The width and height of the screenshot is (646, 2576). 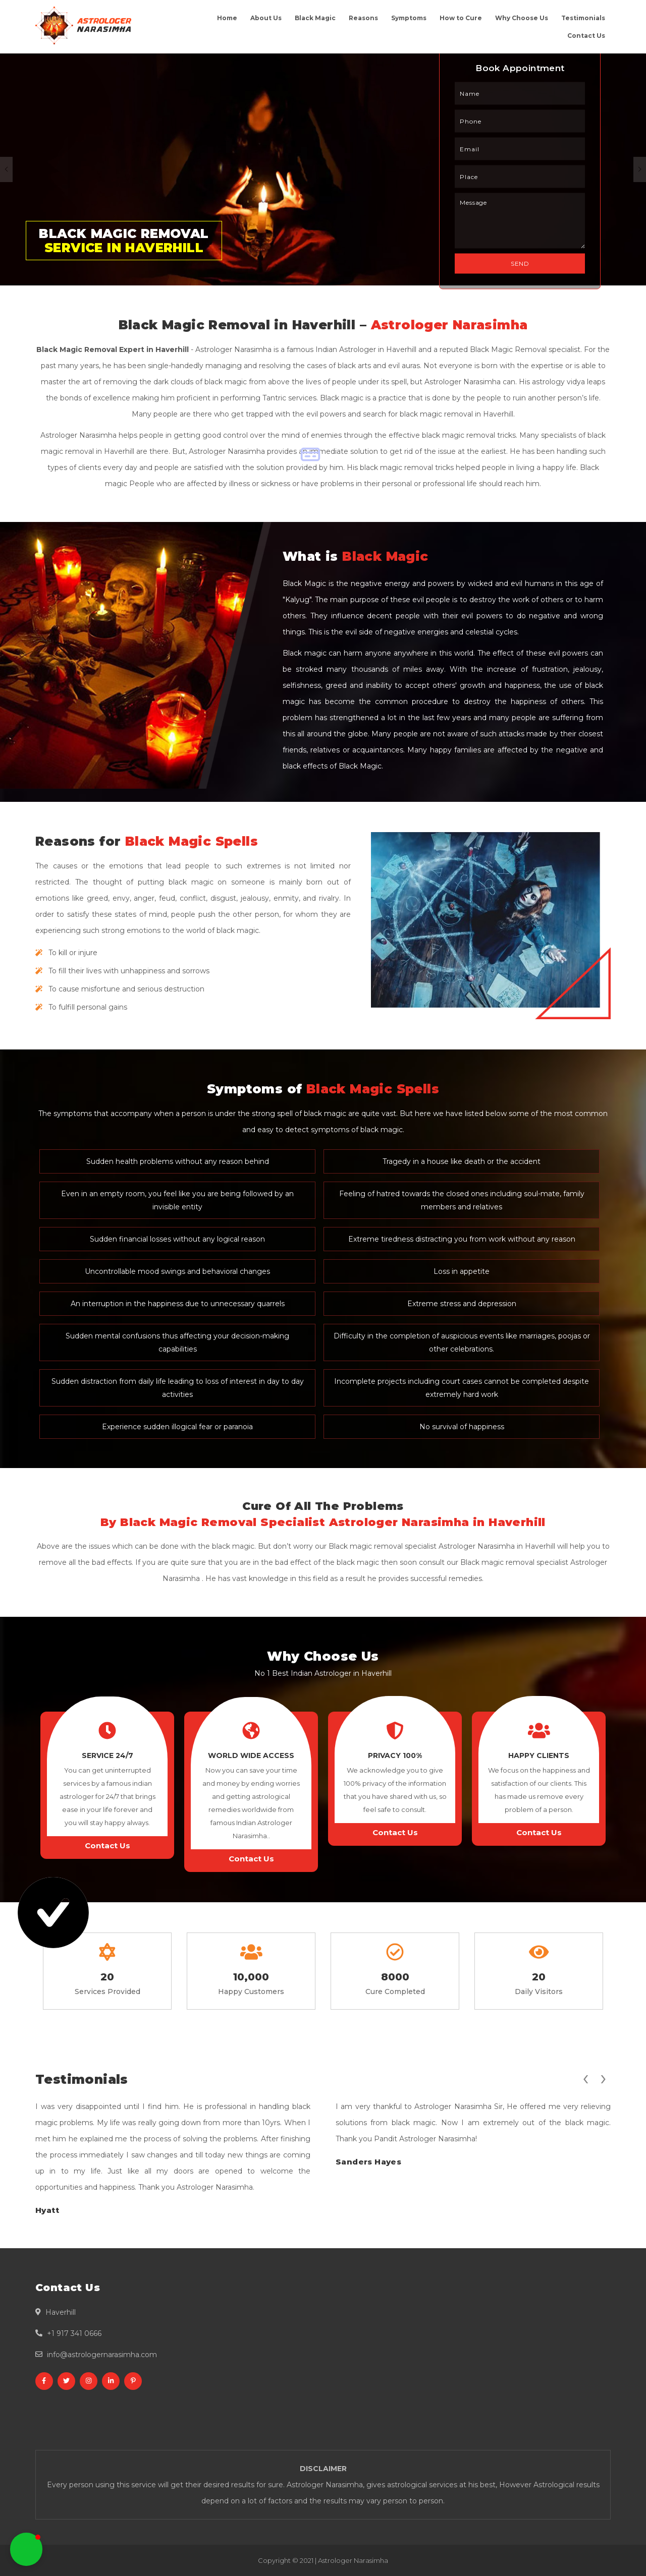 What do you see at coordinates (310, 454) in the screenshot?
I see `manage payment methods` at bounding box center [310, 454].